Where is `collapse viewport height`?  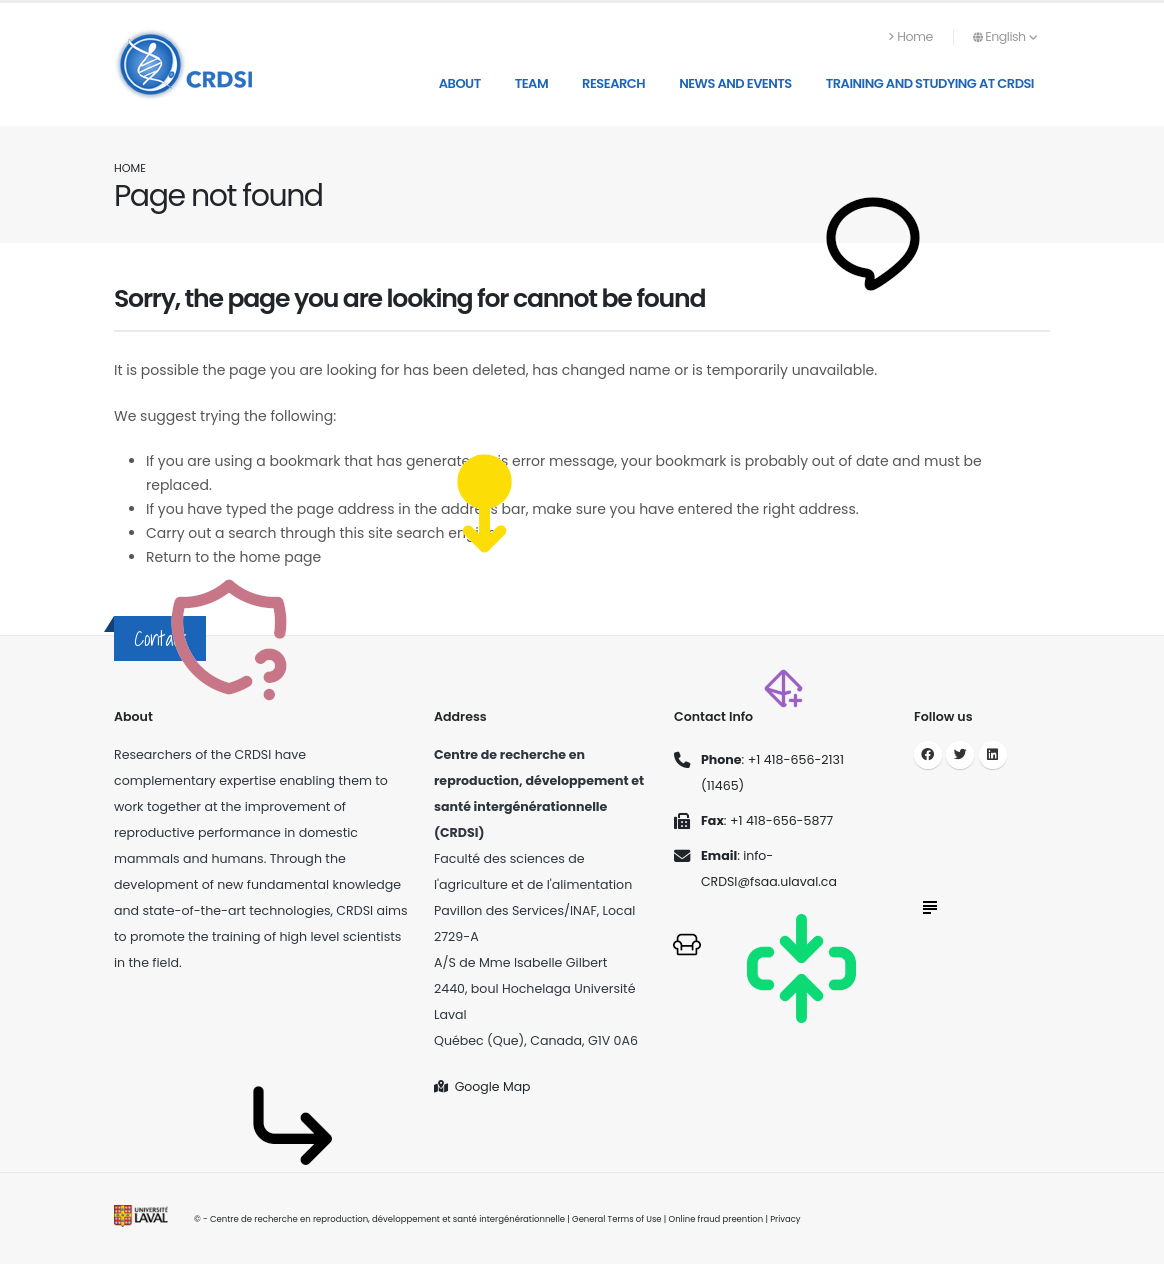
collapse viewport height is located at coordinates (801, 968).